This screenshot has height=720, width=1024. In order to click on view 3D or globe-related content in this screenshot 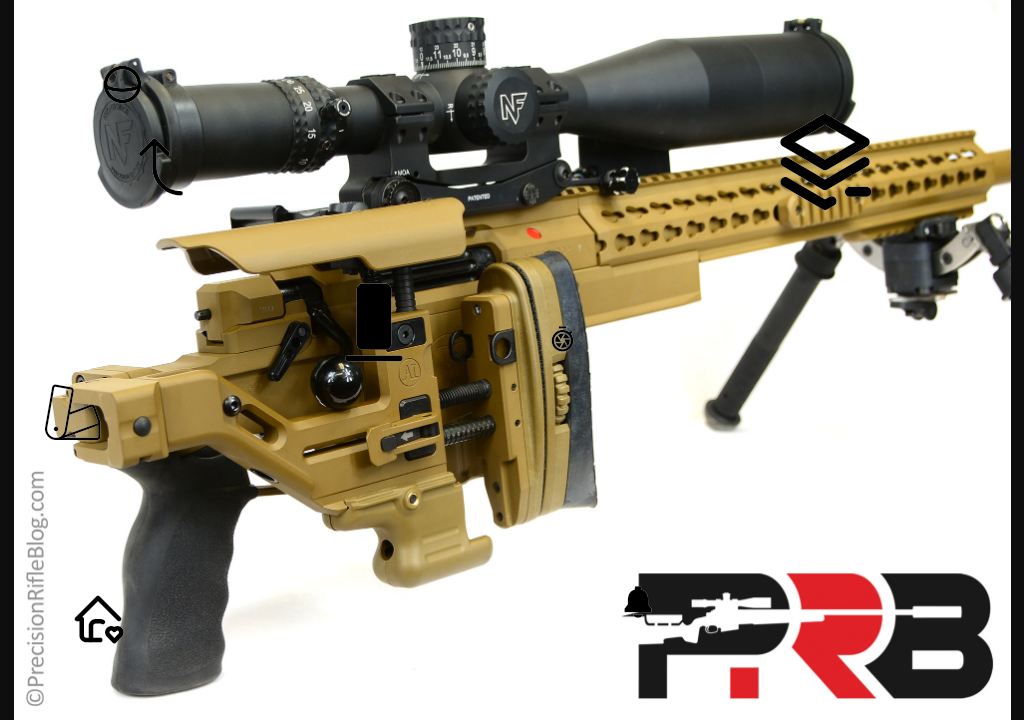, I will do `click(122, 84)`.